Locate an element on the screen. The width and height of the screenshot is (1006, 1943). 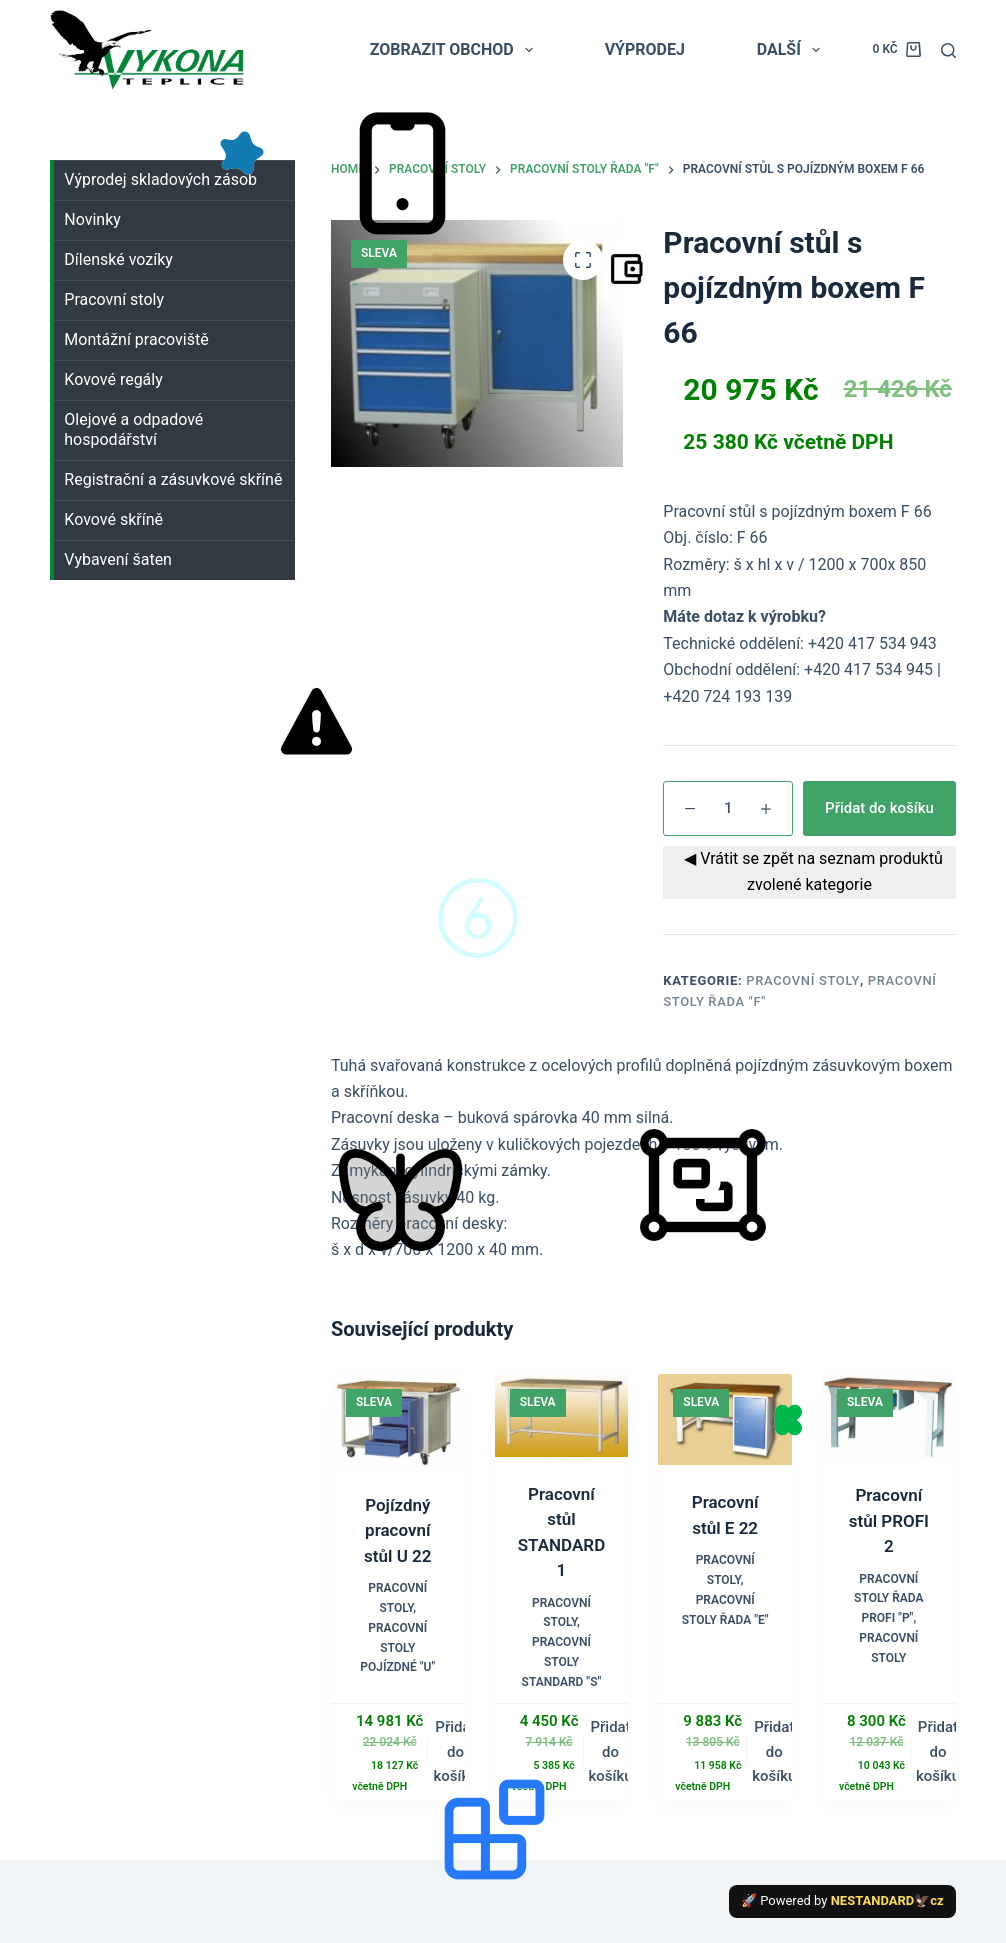
access your wallet or payment methods is located at coordinates (626, 269).